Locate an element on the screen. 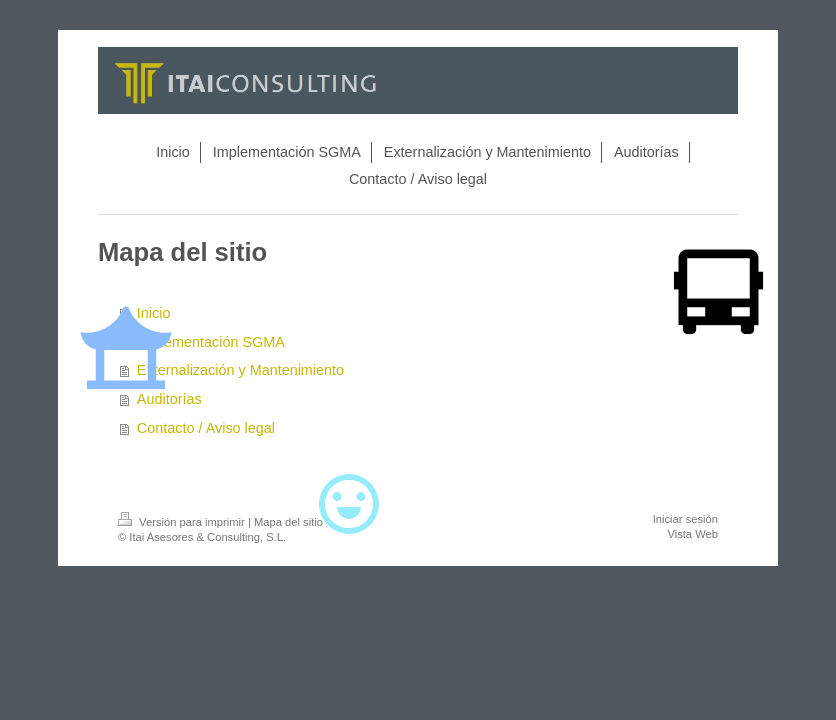 Image resolution: width=836 pixels, height=720 pixels. access historical or cultural landmarks is located at coordinates (126, 350).